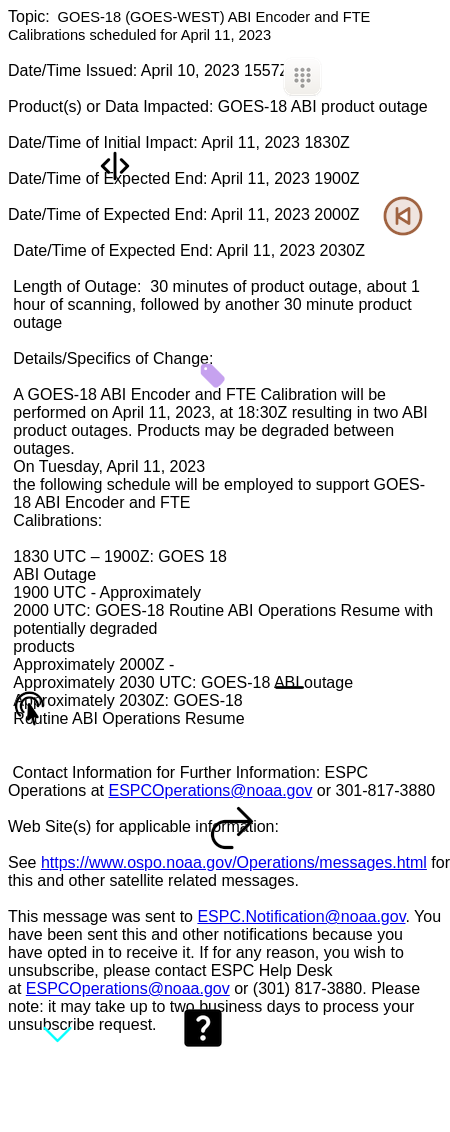 The width and height of the screenshot is (450, 1132). Describe the element at coordinates (29, 708) in the screenshot. I see `tap or click interaction indicator` at that location.